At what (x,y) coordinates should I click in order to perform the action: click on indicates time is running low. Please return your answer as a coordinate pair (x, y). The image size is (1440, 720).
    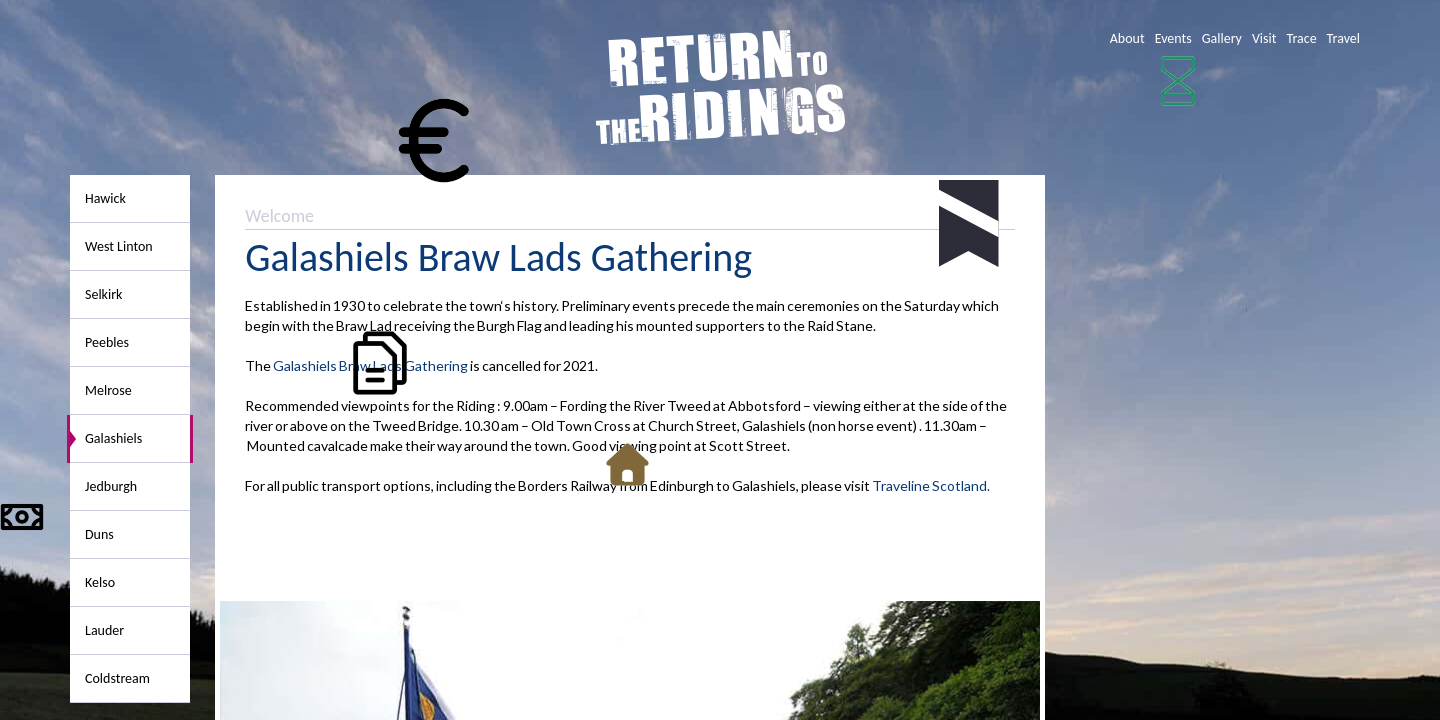
    Looking at the image, I should click on (1178, 81).